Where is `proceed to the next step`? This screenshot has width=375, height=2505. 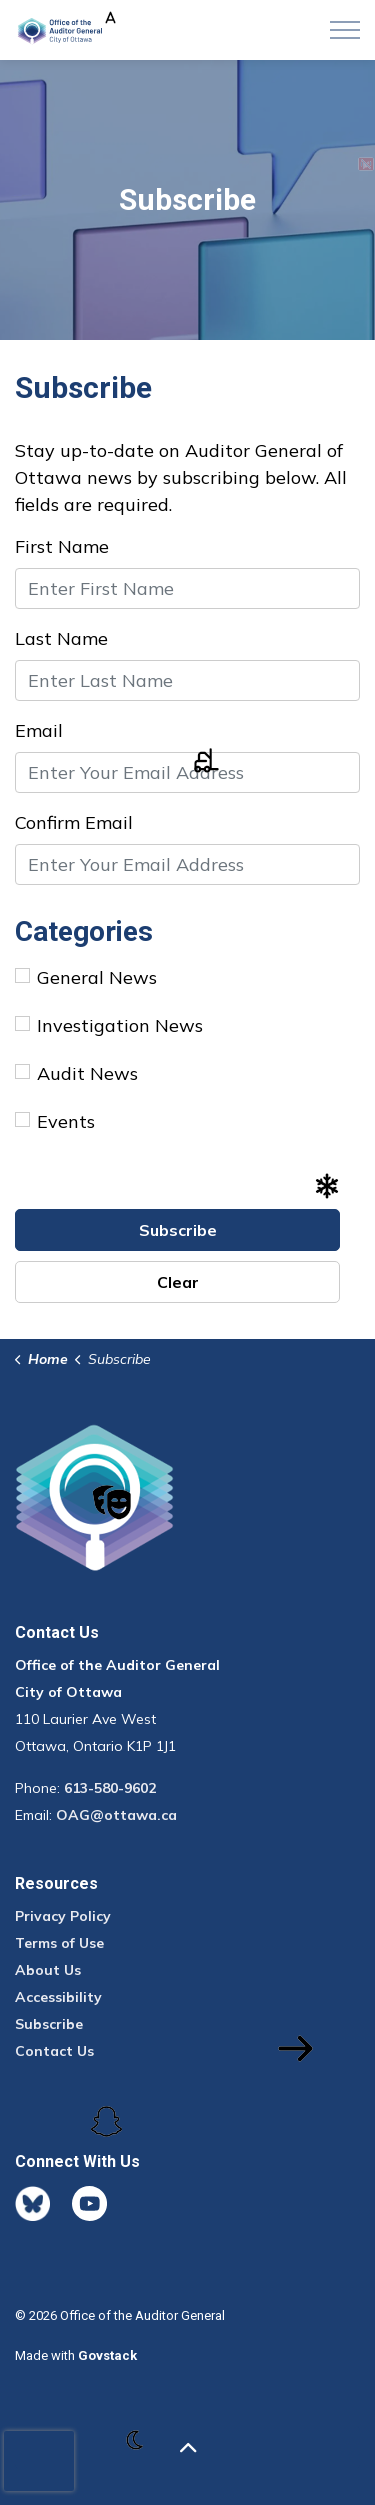 proceed to the next step is located at coordinates (295, 2048).